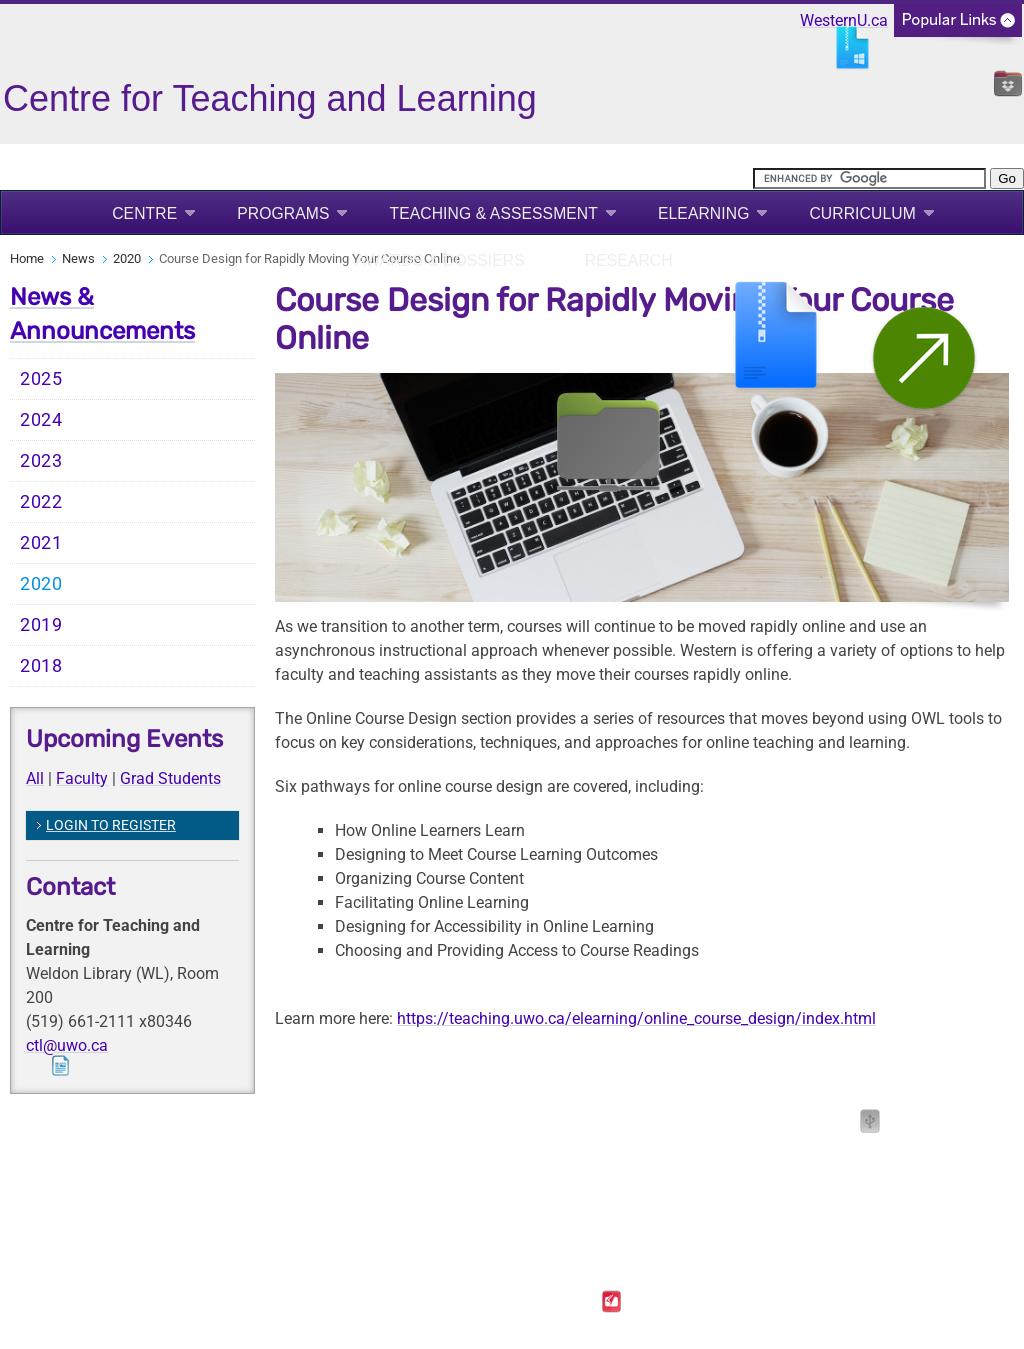  I want to click on a compressed or archived software file, so click(776, 337).